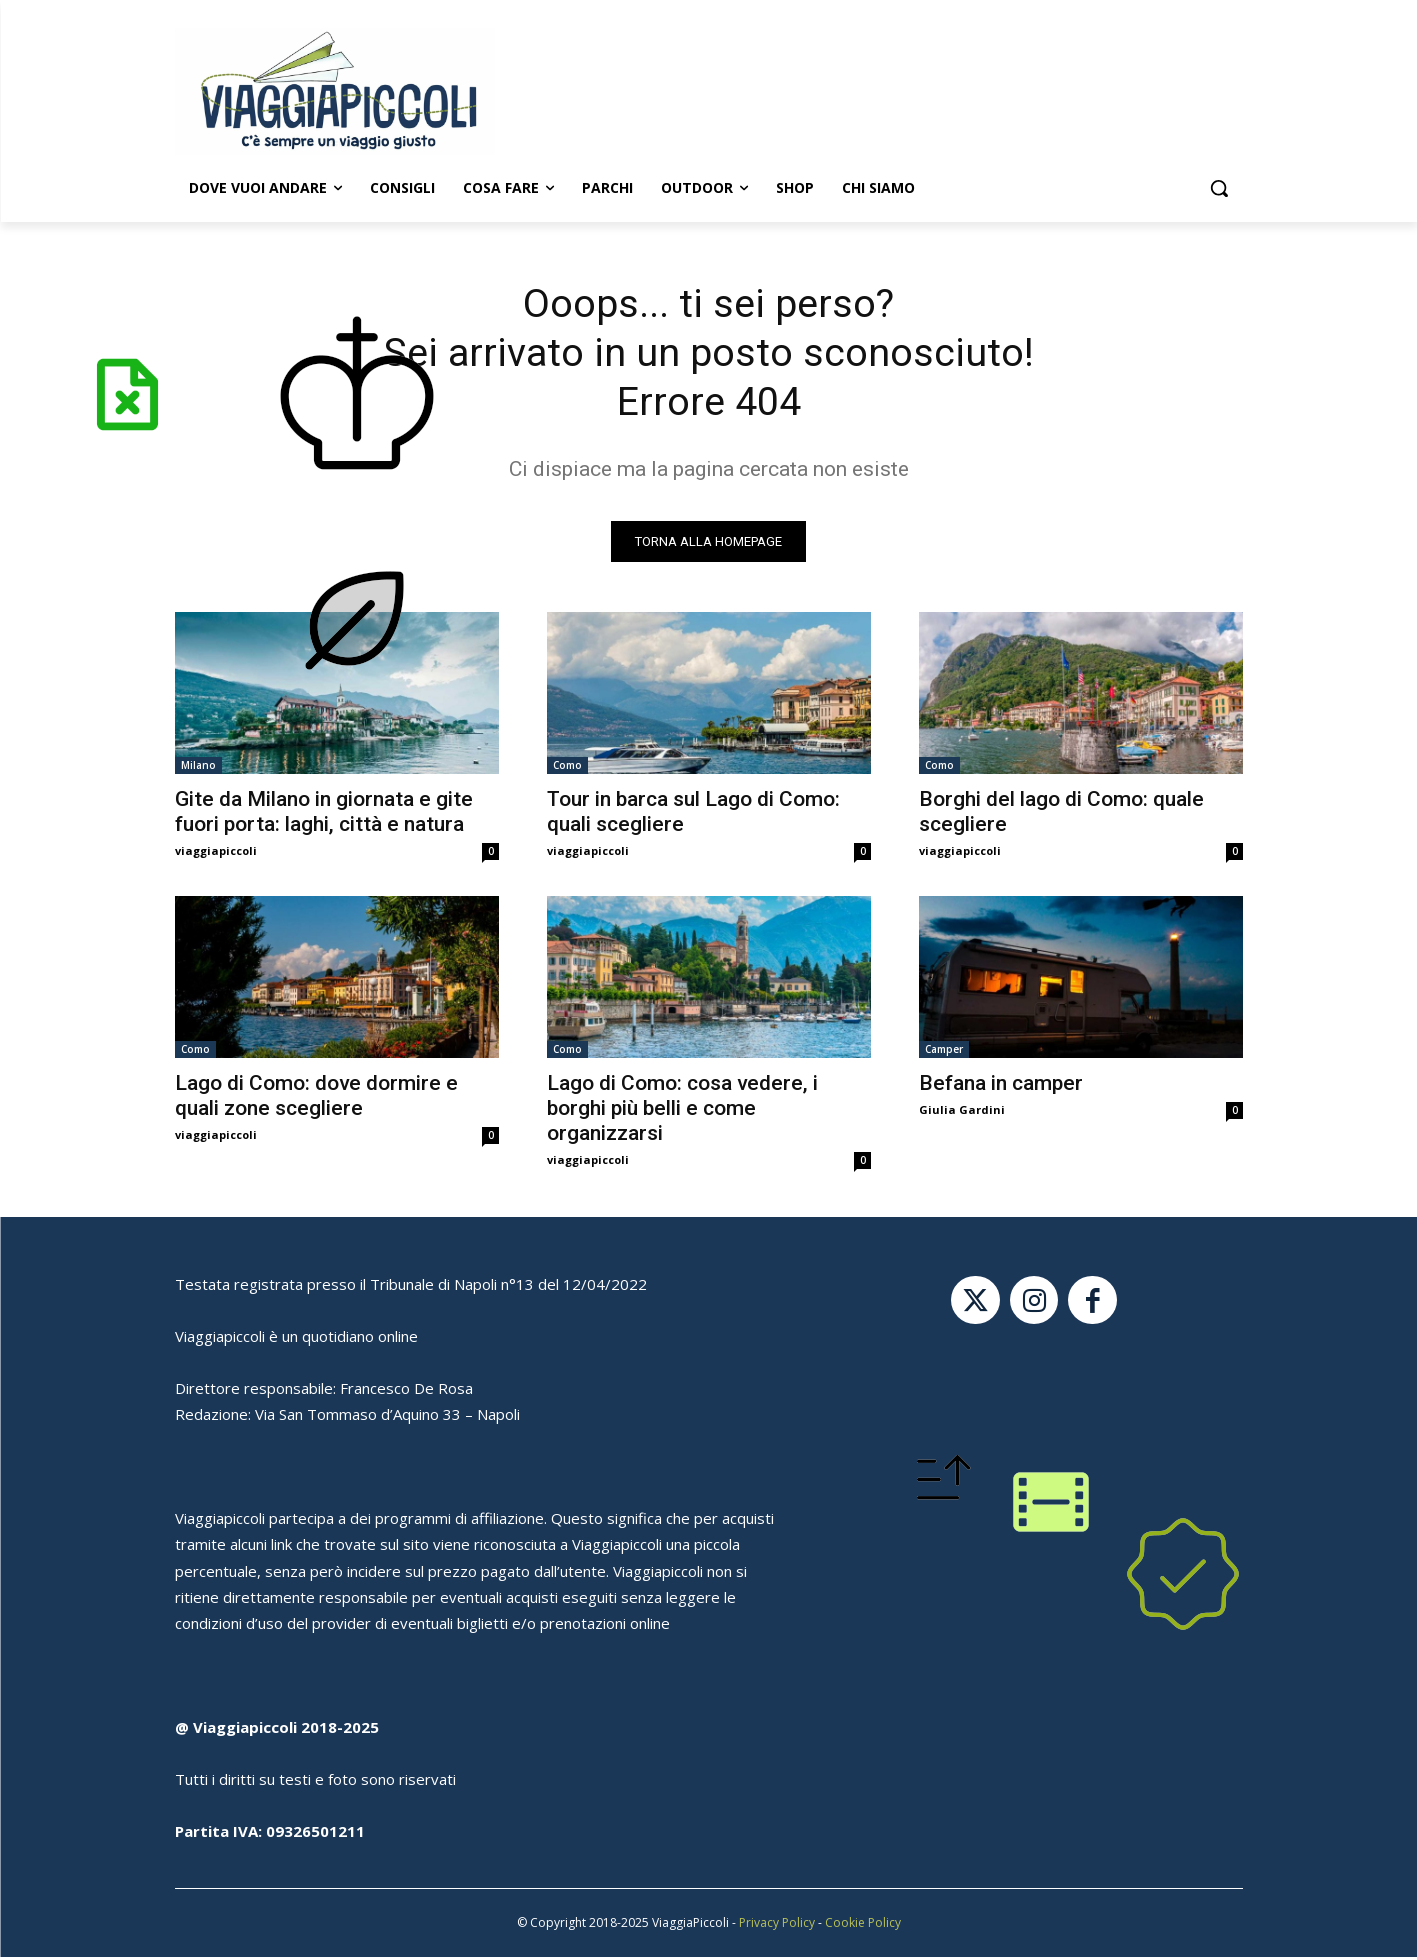  I want to click on indicates premium or royal status, so click(357, 404).